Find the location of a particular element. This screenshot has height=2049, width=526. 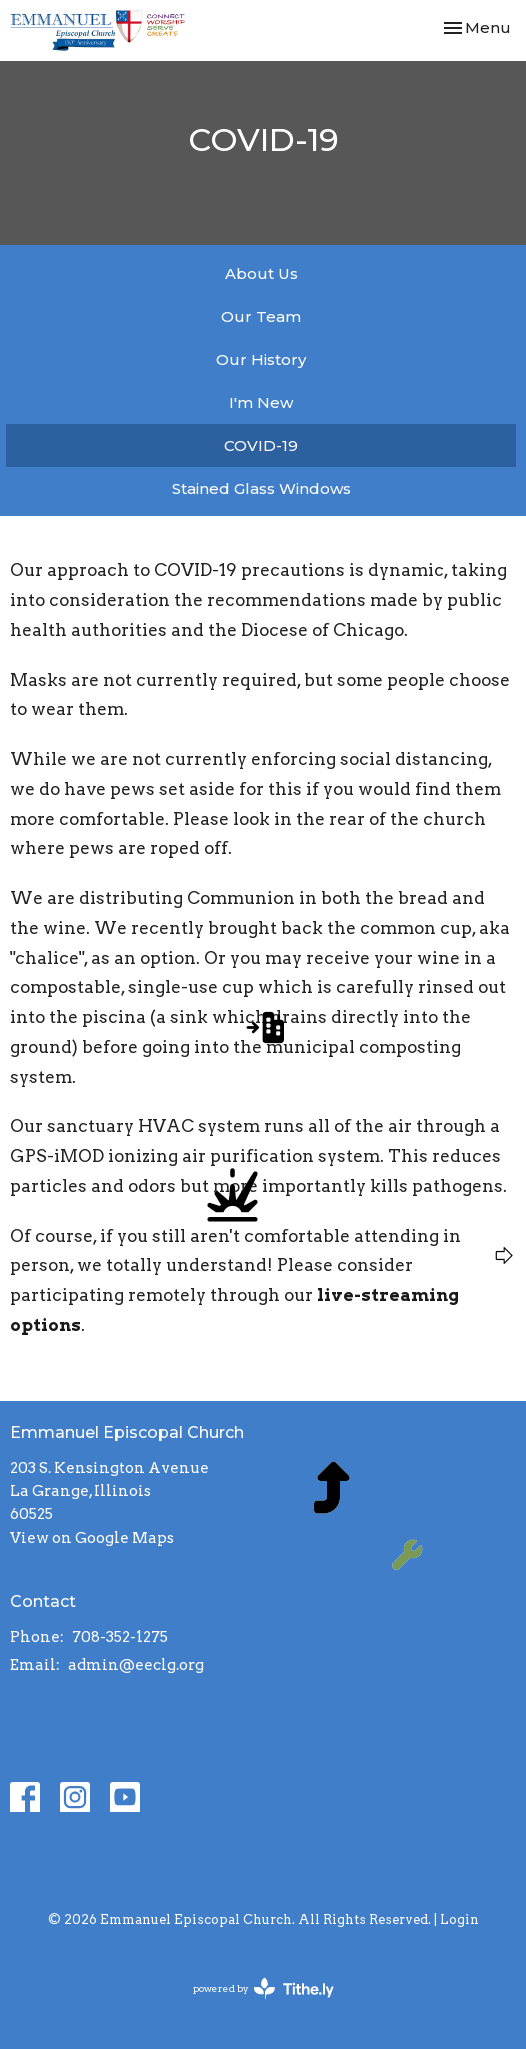

indicates an explosion or blast effect is located at coordinates (232, 1196).